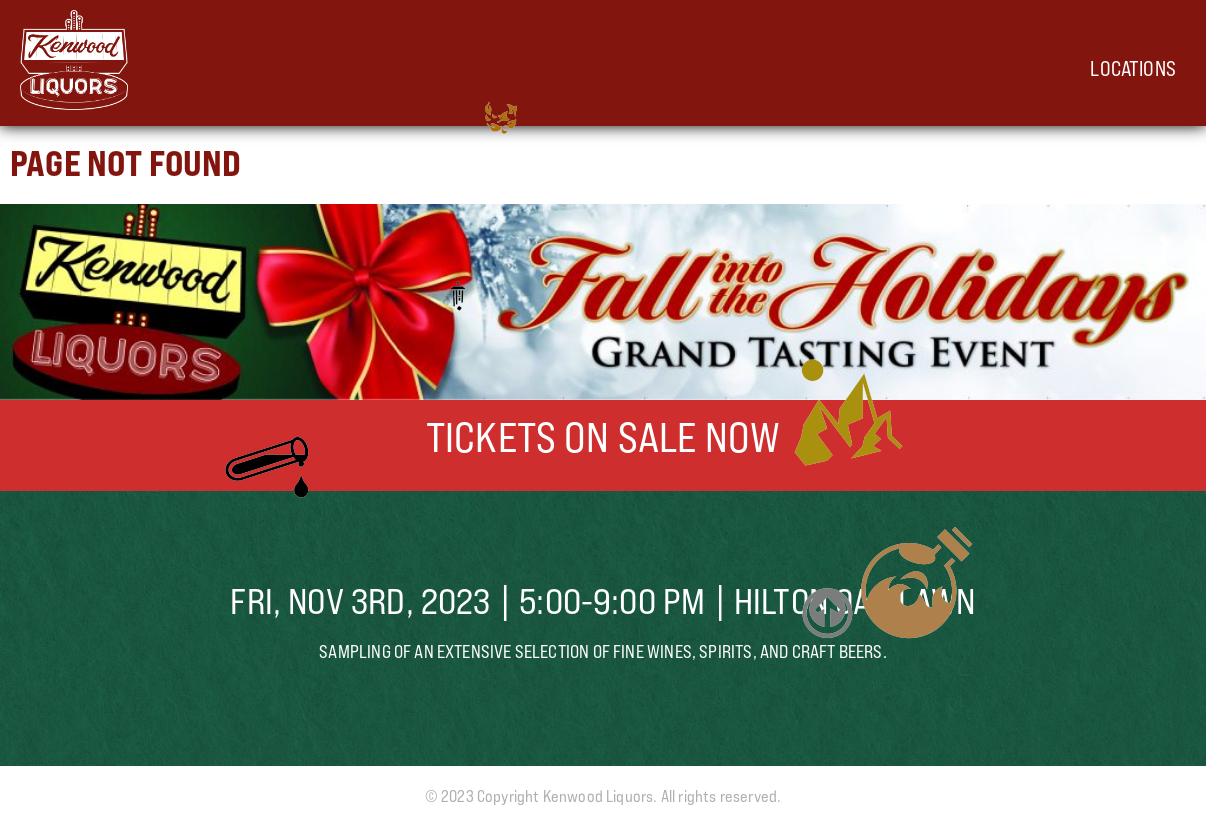 Image resolution: width=1206 pixels, height=828 pixels. What do you see at coordinates (458, 296) in the screenshot?
I see `decorative windchimes element for a game interface` at bounding box center [458, 296].